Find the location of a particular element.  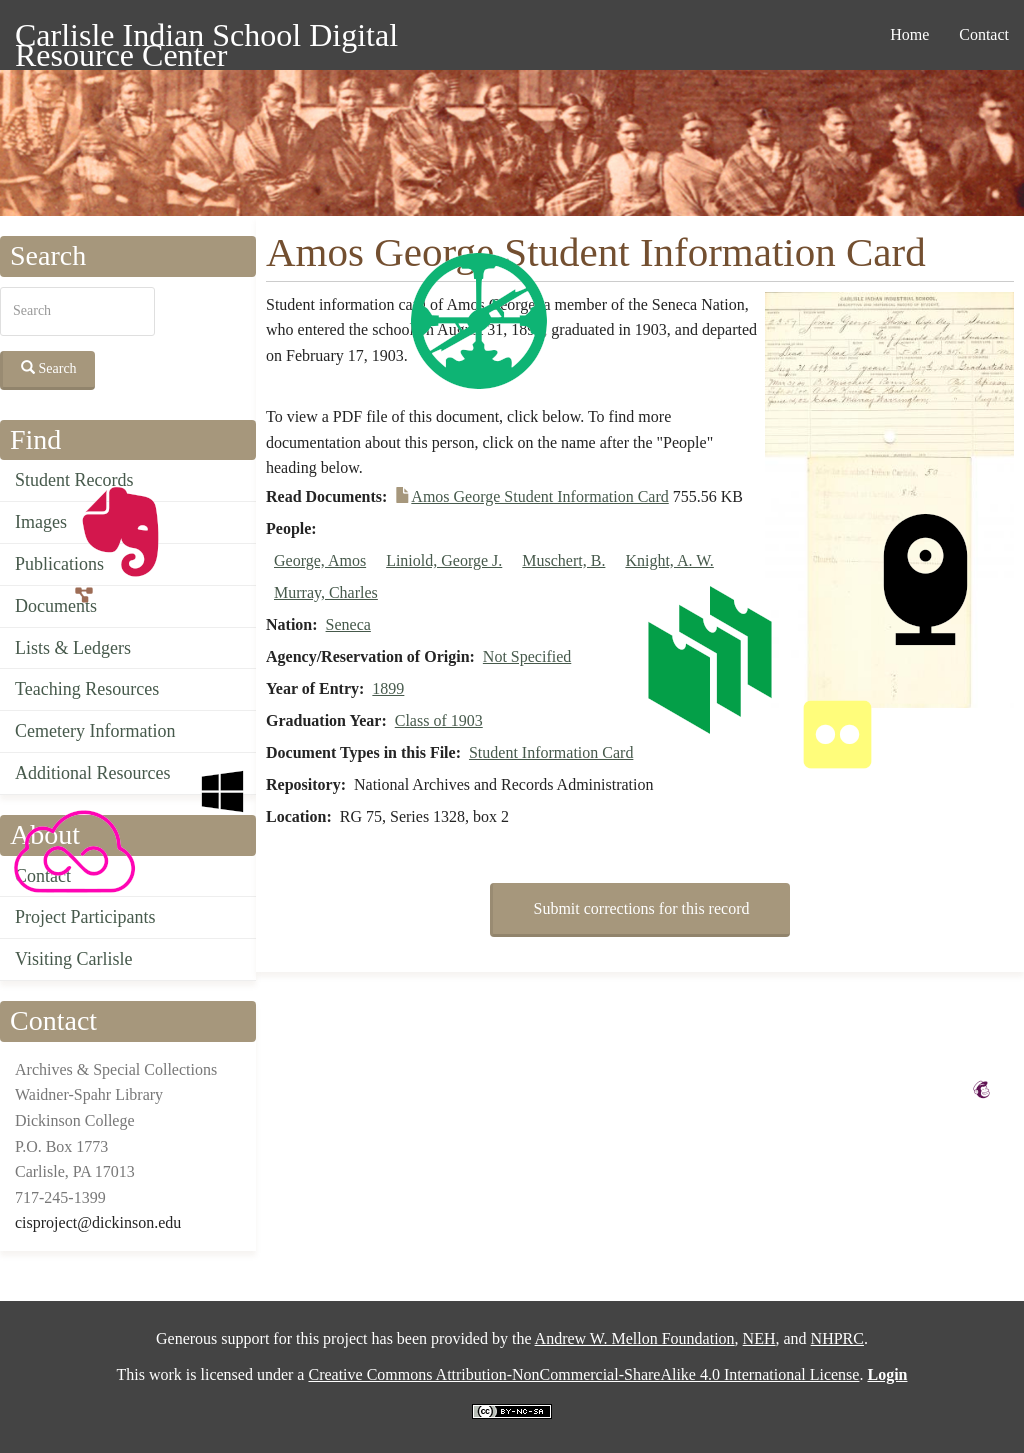

windows operating system logo is located at coordinates (222, 791).